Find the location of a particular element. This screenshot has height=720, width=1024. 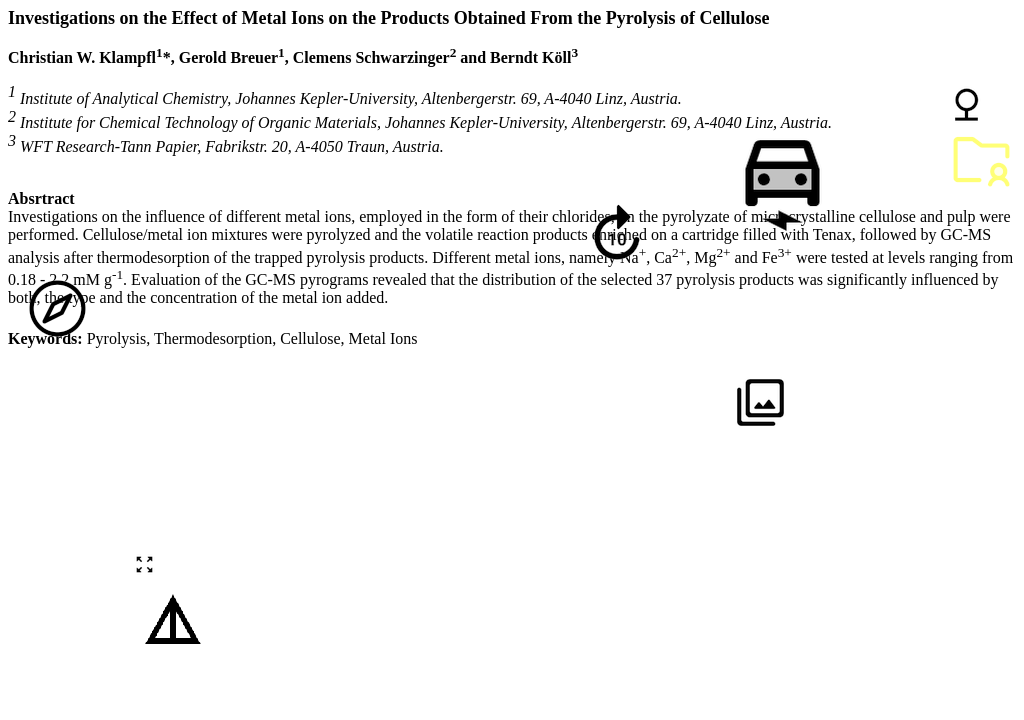

view nature or outdoor-related content is located at coordinates (966, 104).